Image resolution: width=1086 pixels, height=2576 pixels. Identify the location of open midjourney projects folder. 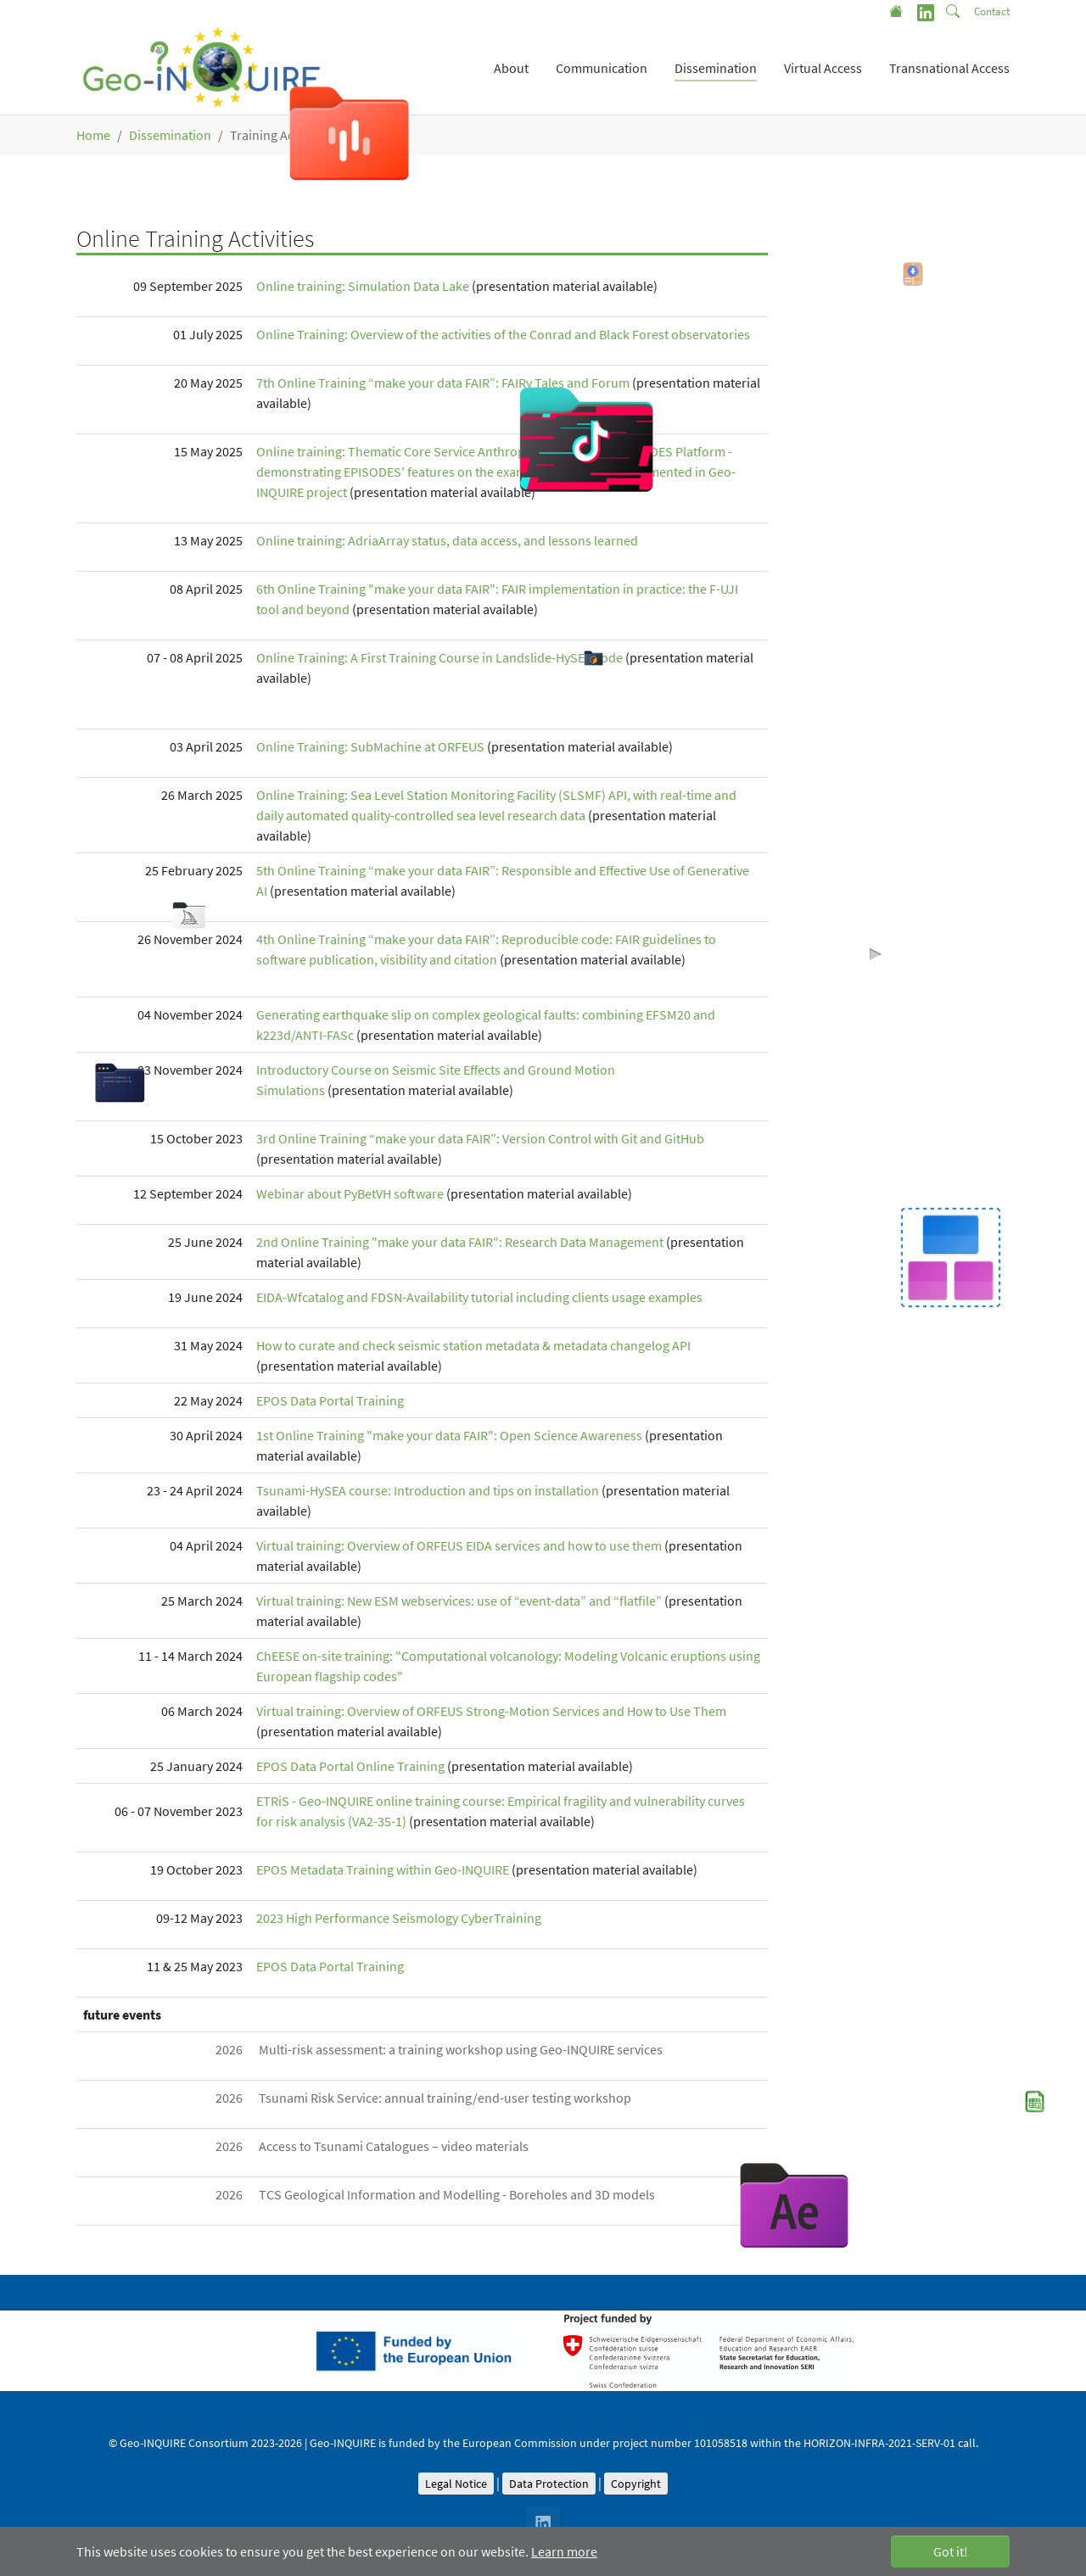
(189, 916).